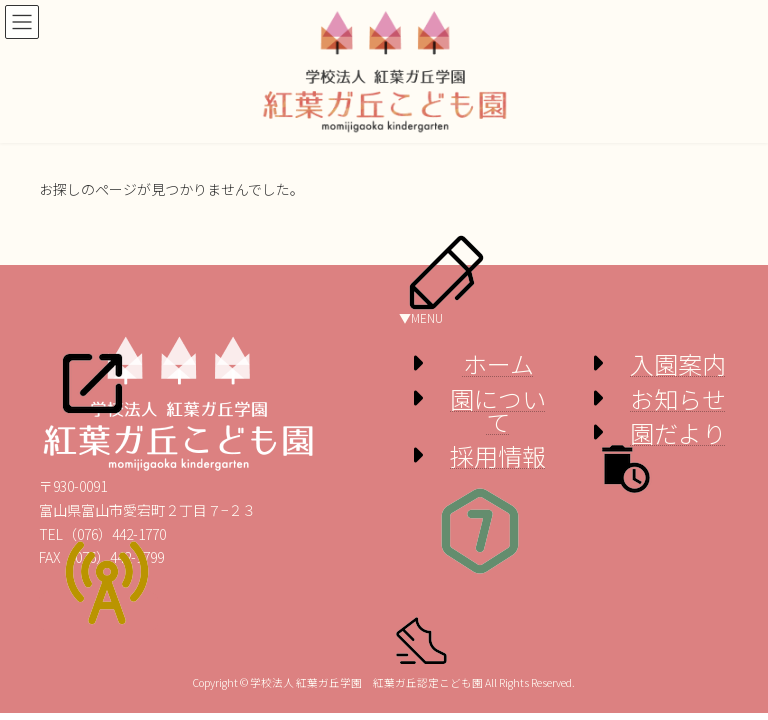 Image resolution: width=768 pixels, height=720 pixels. Describe the element at coordinates (420, 643) in the screenshot. I see `track your running or walking activity` at that location.